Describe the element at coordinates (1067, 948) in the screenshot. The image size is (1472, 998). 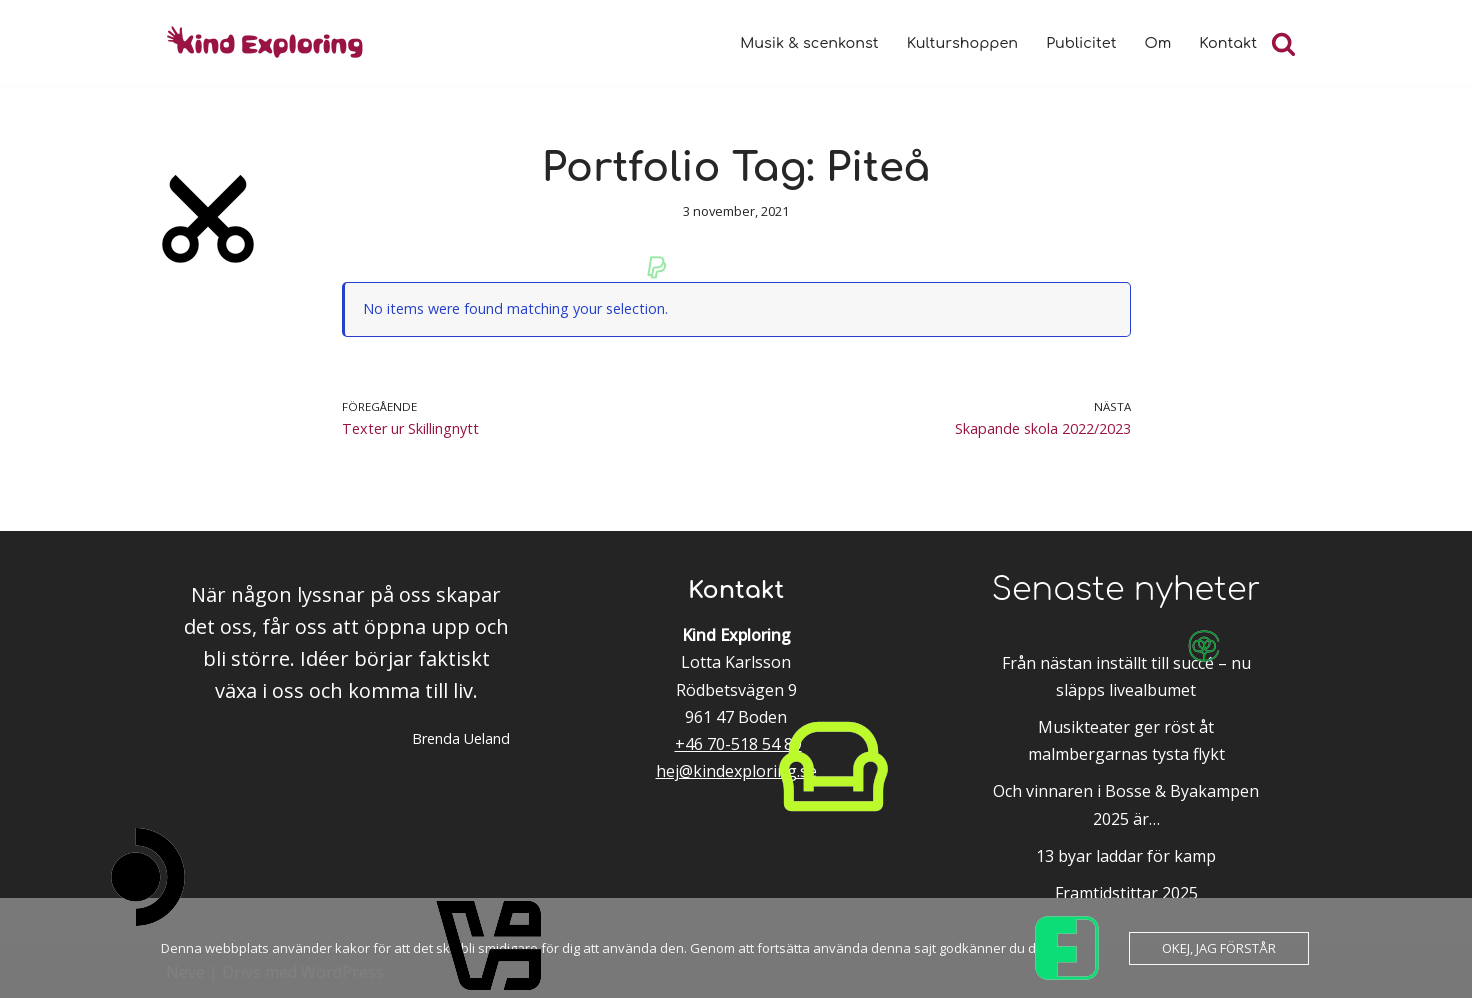
I see `open the Friendica app` at that location.